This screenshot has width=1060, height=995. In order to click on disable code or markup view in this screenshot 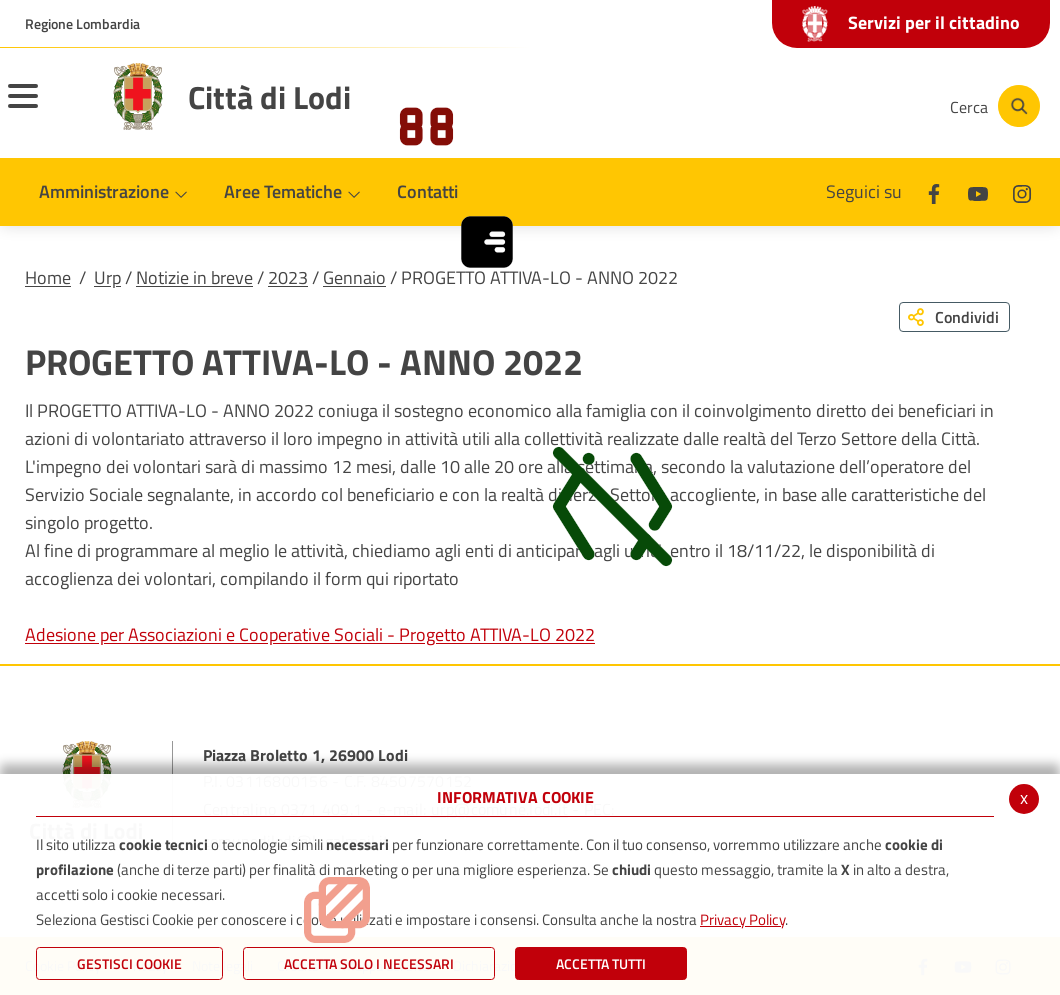, I will do `click(612, 506)`.